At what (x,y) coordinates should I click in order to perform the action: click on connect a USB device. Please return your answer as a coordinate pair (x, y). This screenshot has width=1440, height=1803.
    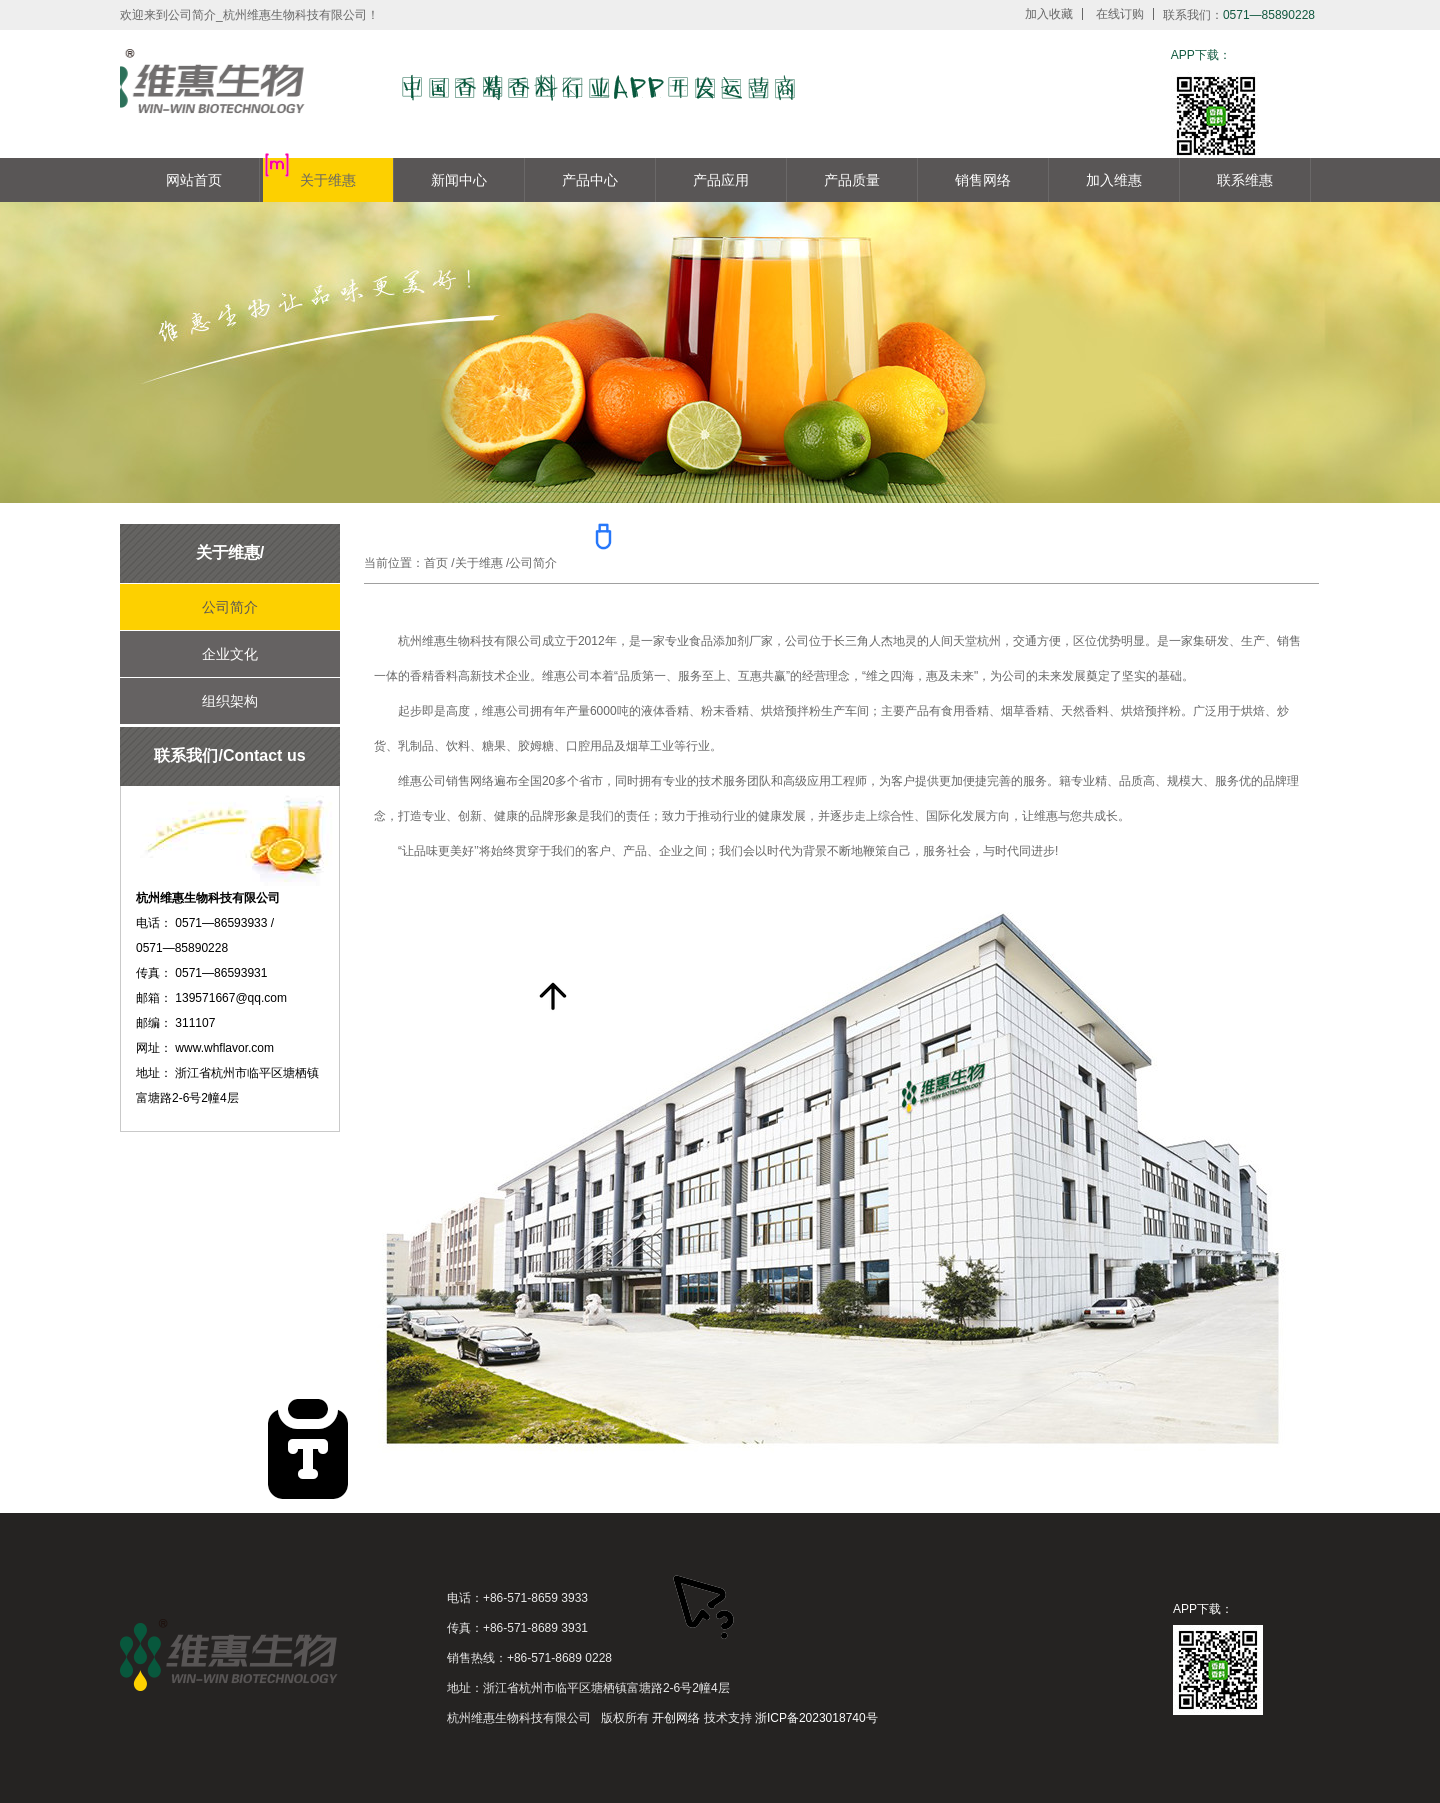
    Looking at the image, I should click on (603, 536).